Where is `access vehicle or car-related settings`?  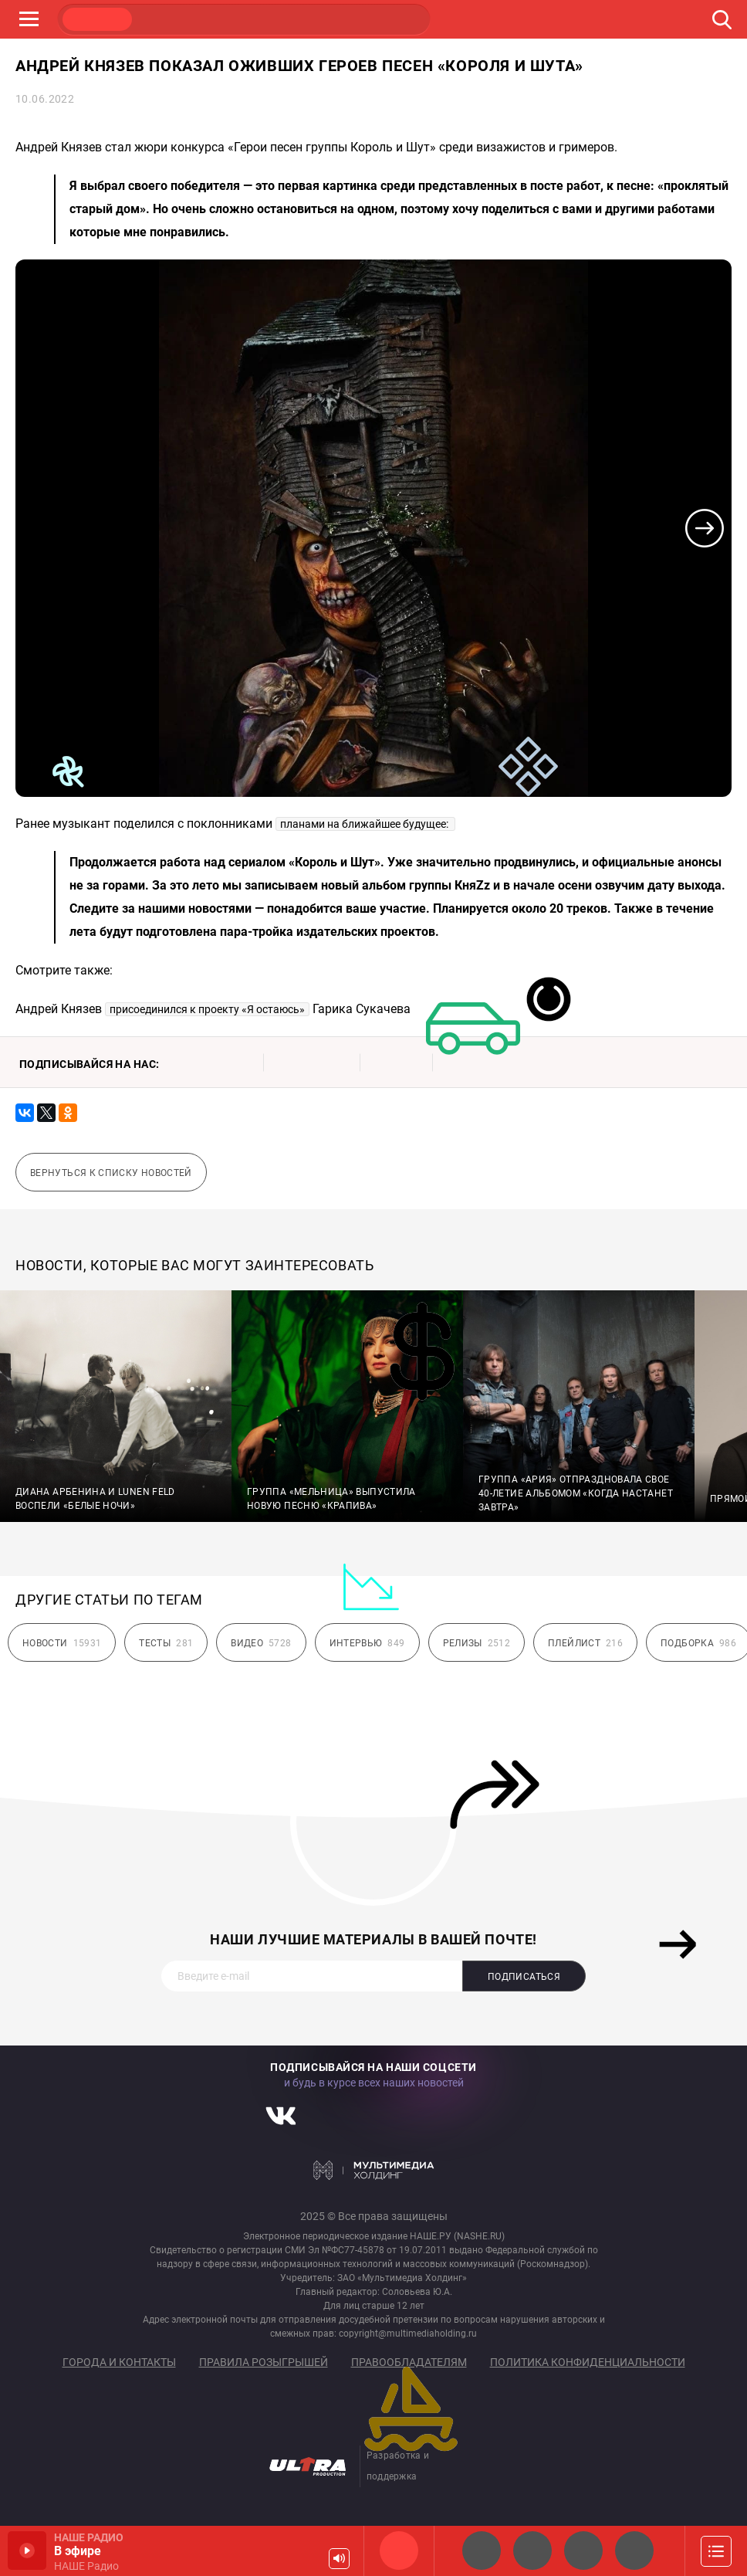 access vehicle or car-related settings is located at coordinates (473, 1025).